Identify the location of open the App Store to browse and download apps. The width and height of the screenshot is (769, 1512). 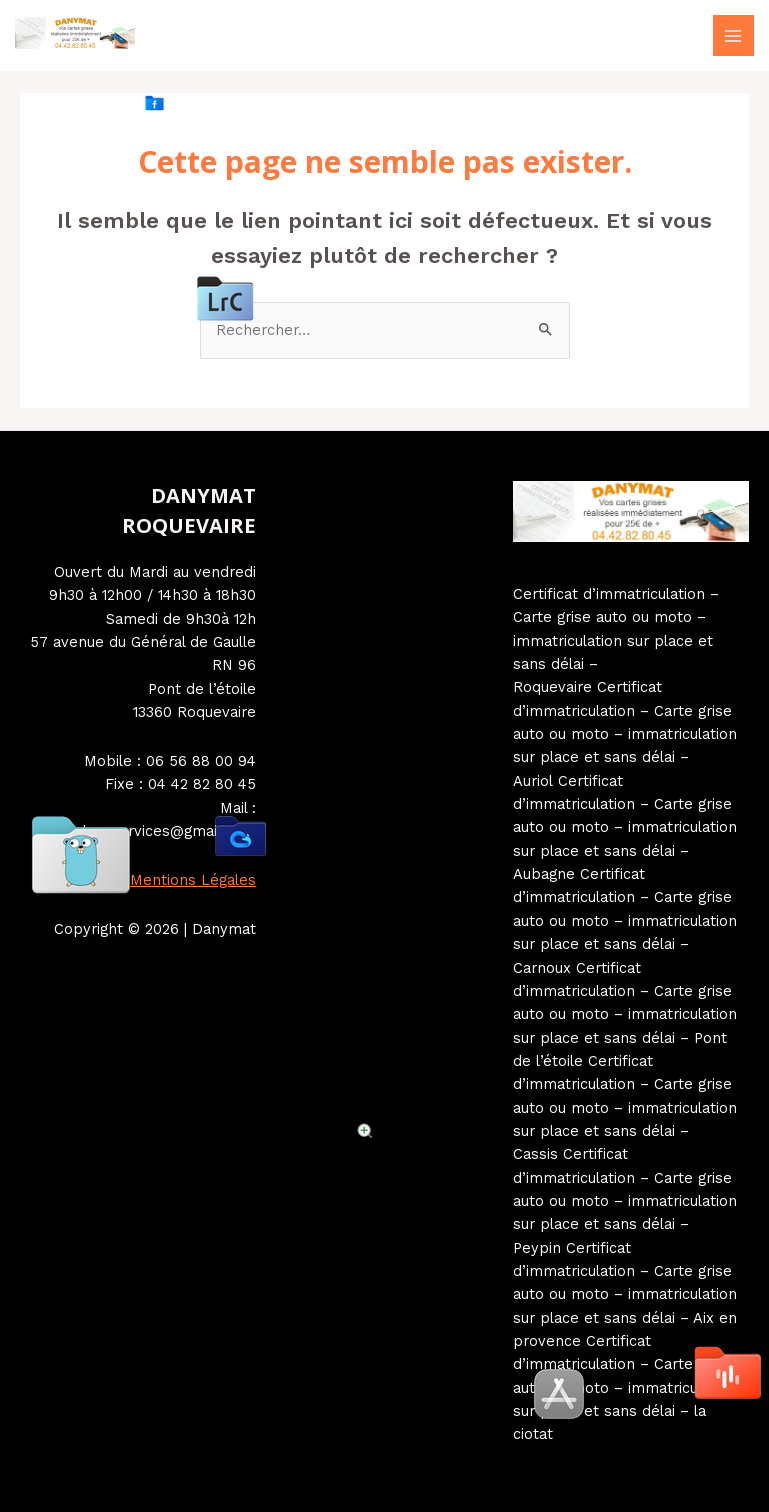
(559, 1394).